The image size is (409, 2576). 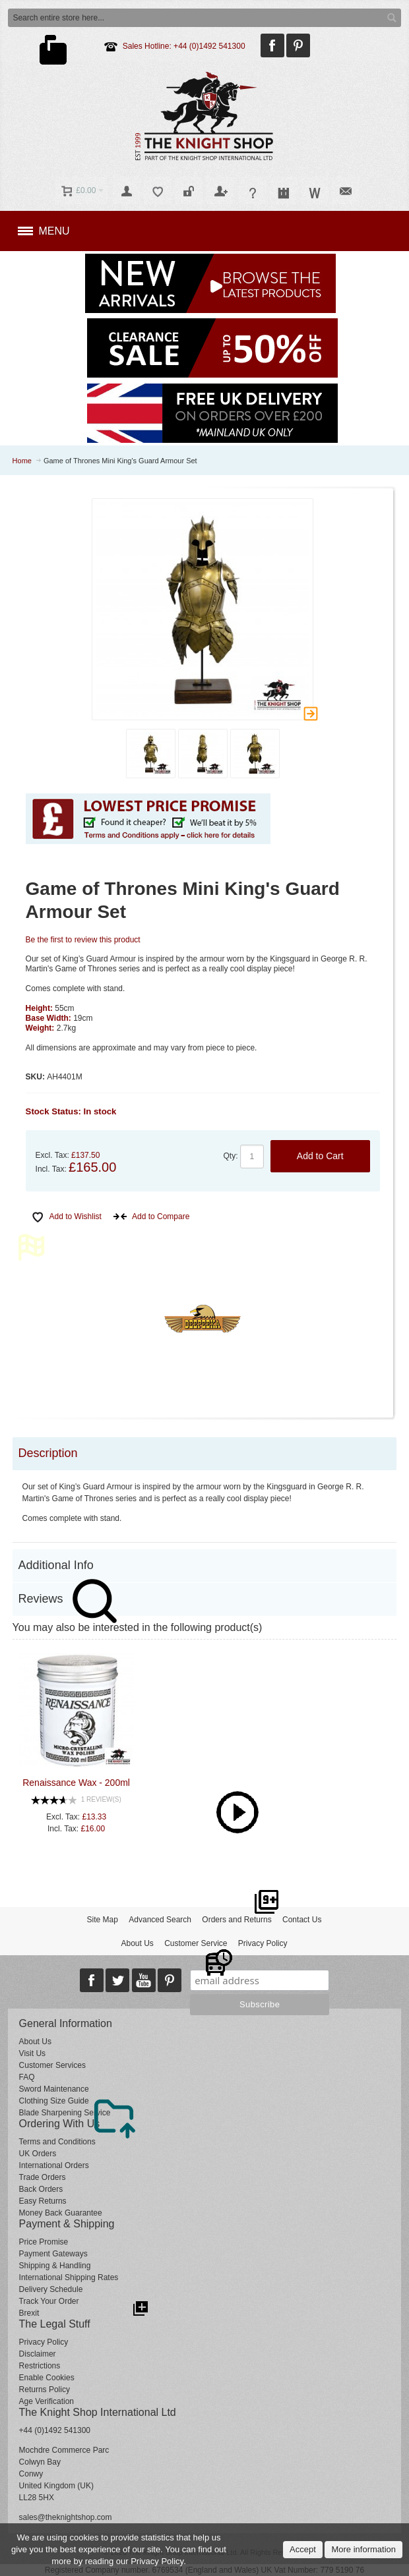 I want to click on upload file to folder, so click(x=113, y=2117).